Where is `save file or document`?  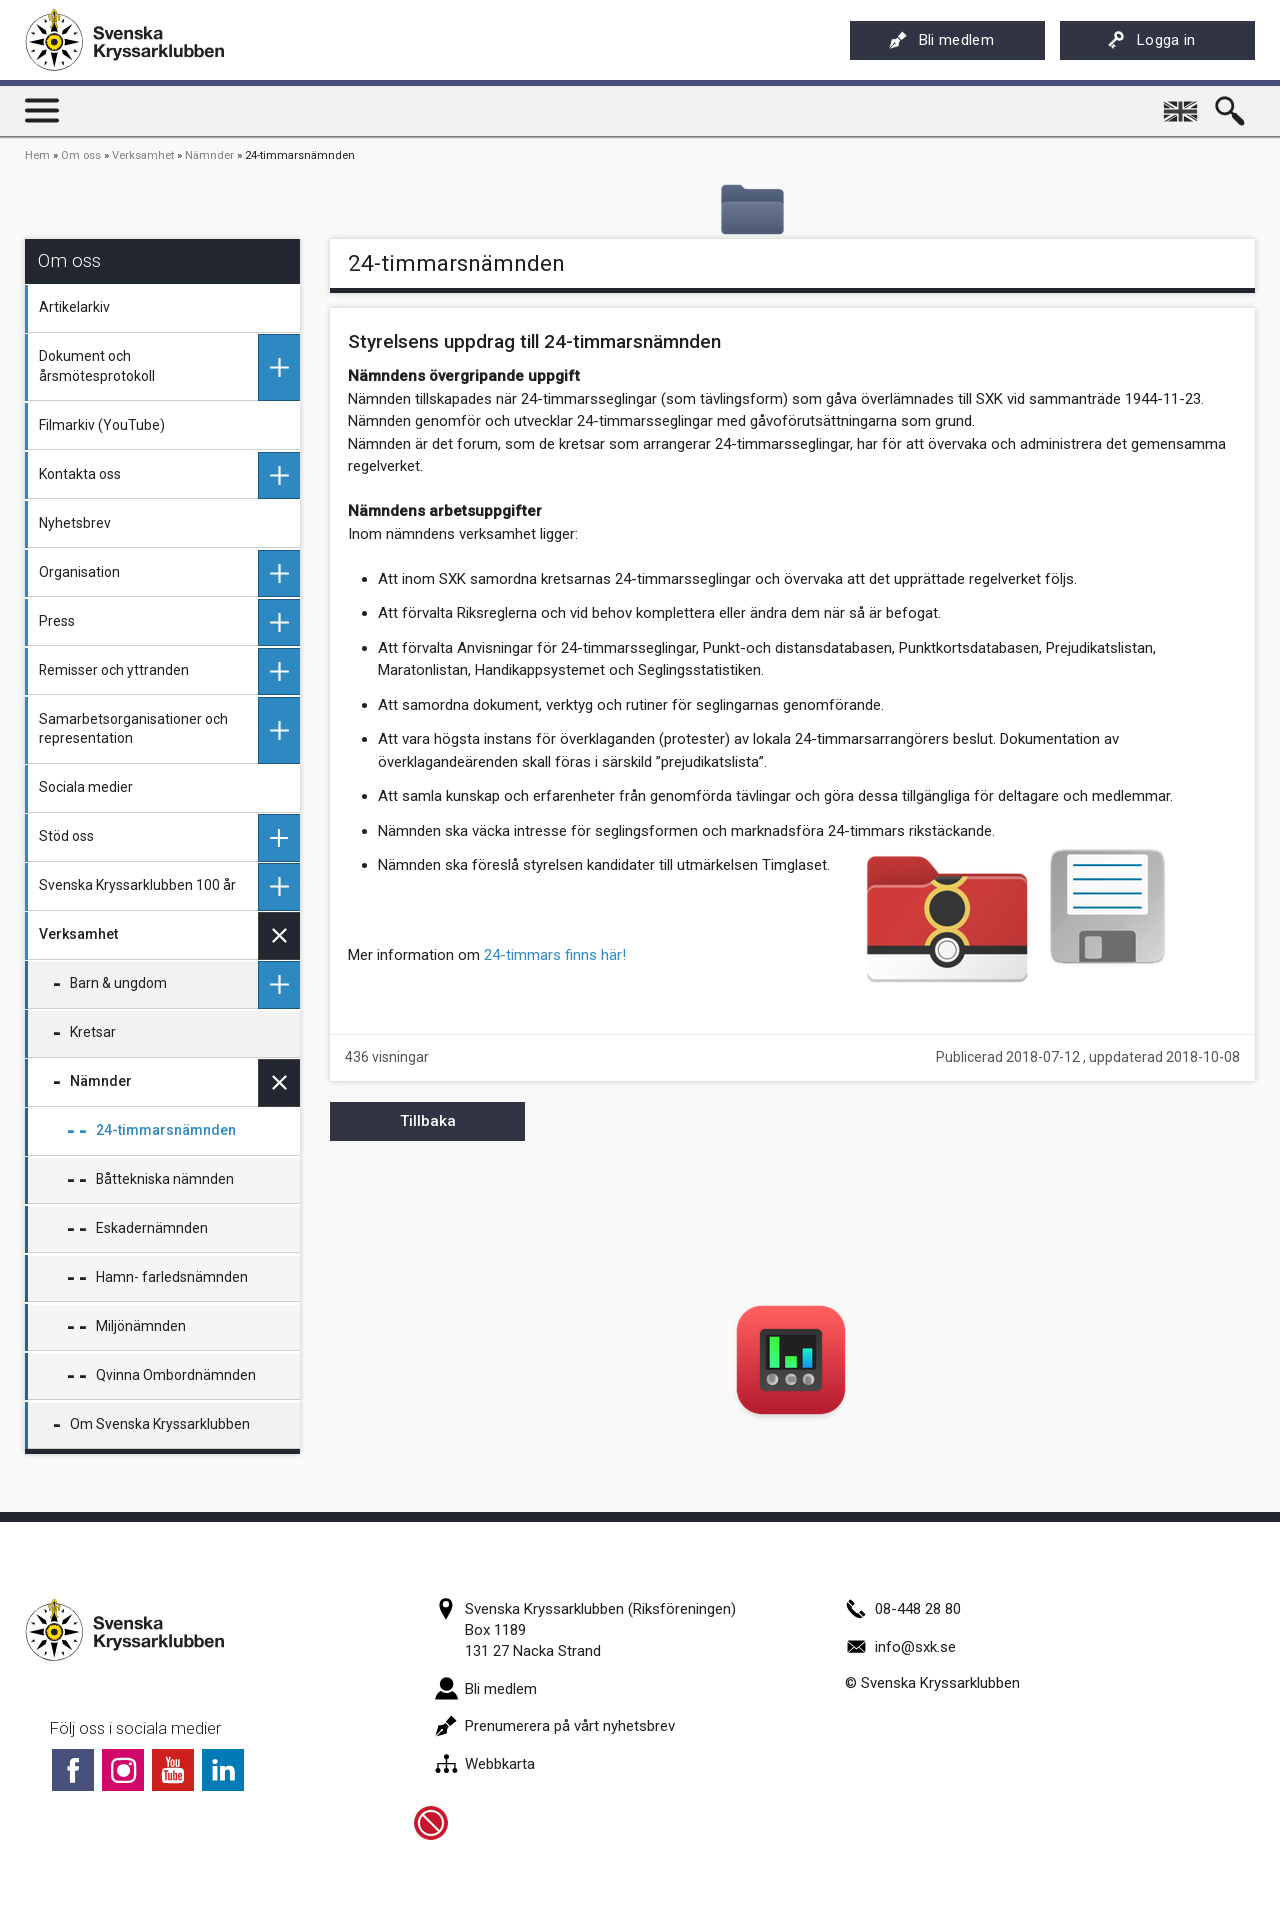
save file or document is located at coordinates (1107, 906).